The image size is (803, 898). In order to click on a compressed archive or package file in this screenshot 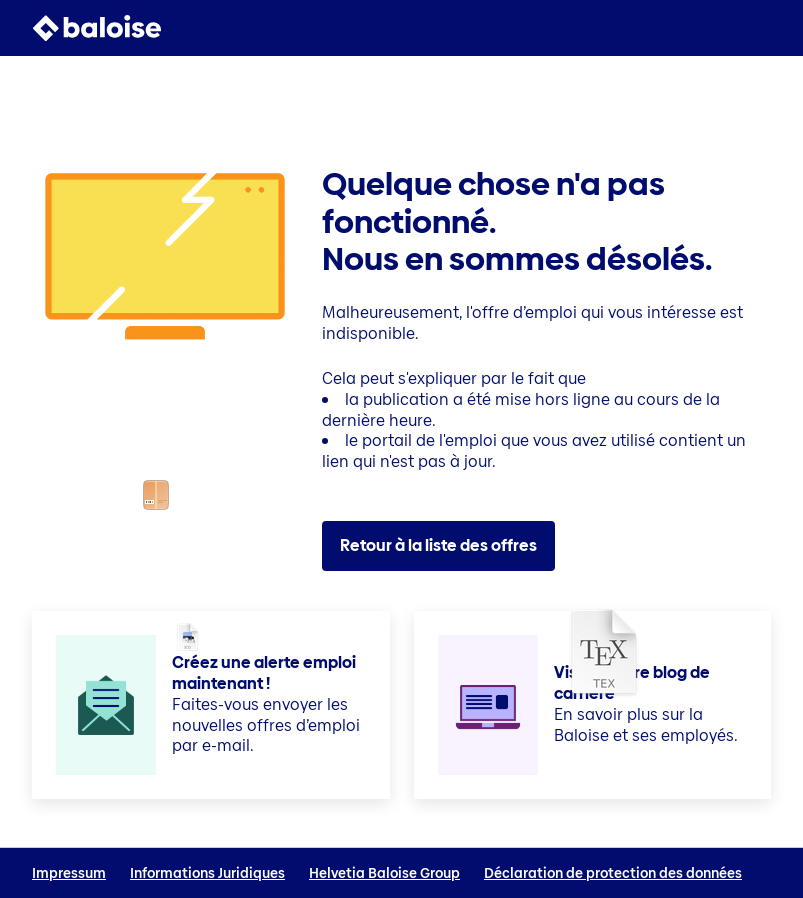, I will do `click(156, 495)`.